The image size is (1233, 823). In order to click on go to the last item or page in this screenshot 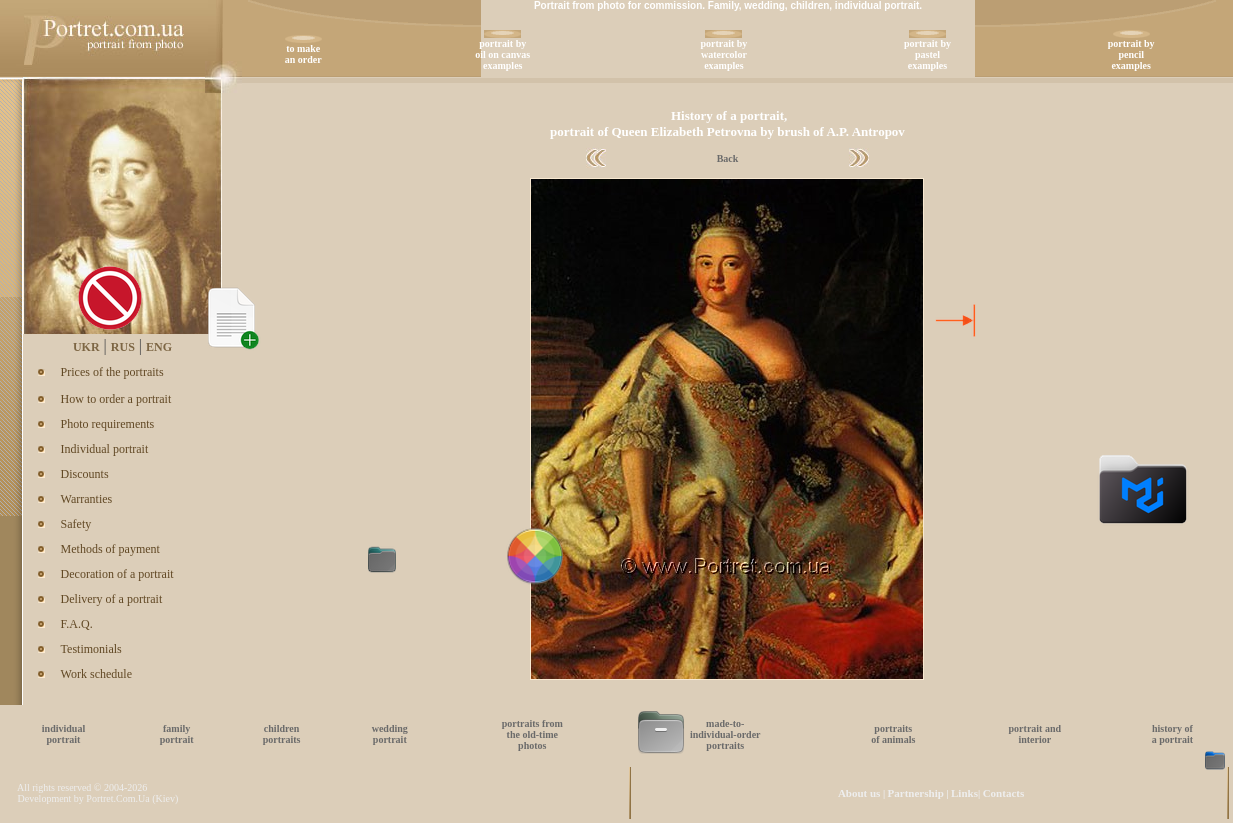, I will do `click(955, 320)`.